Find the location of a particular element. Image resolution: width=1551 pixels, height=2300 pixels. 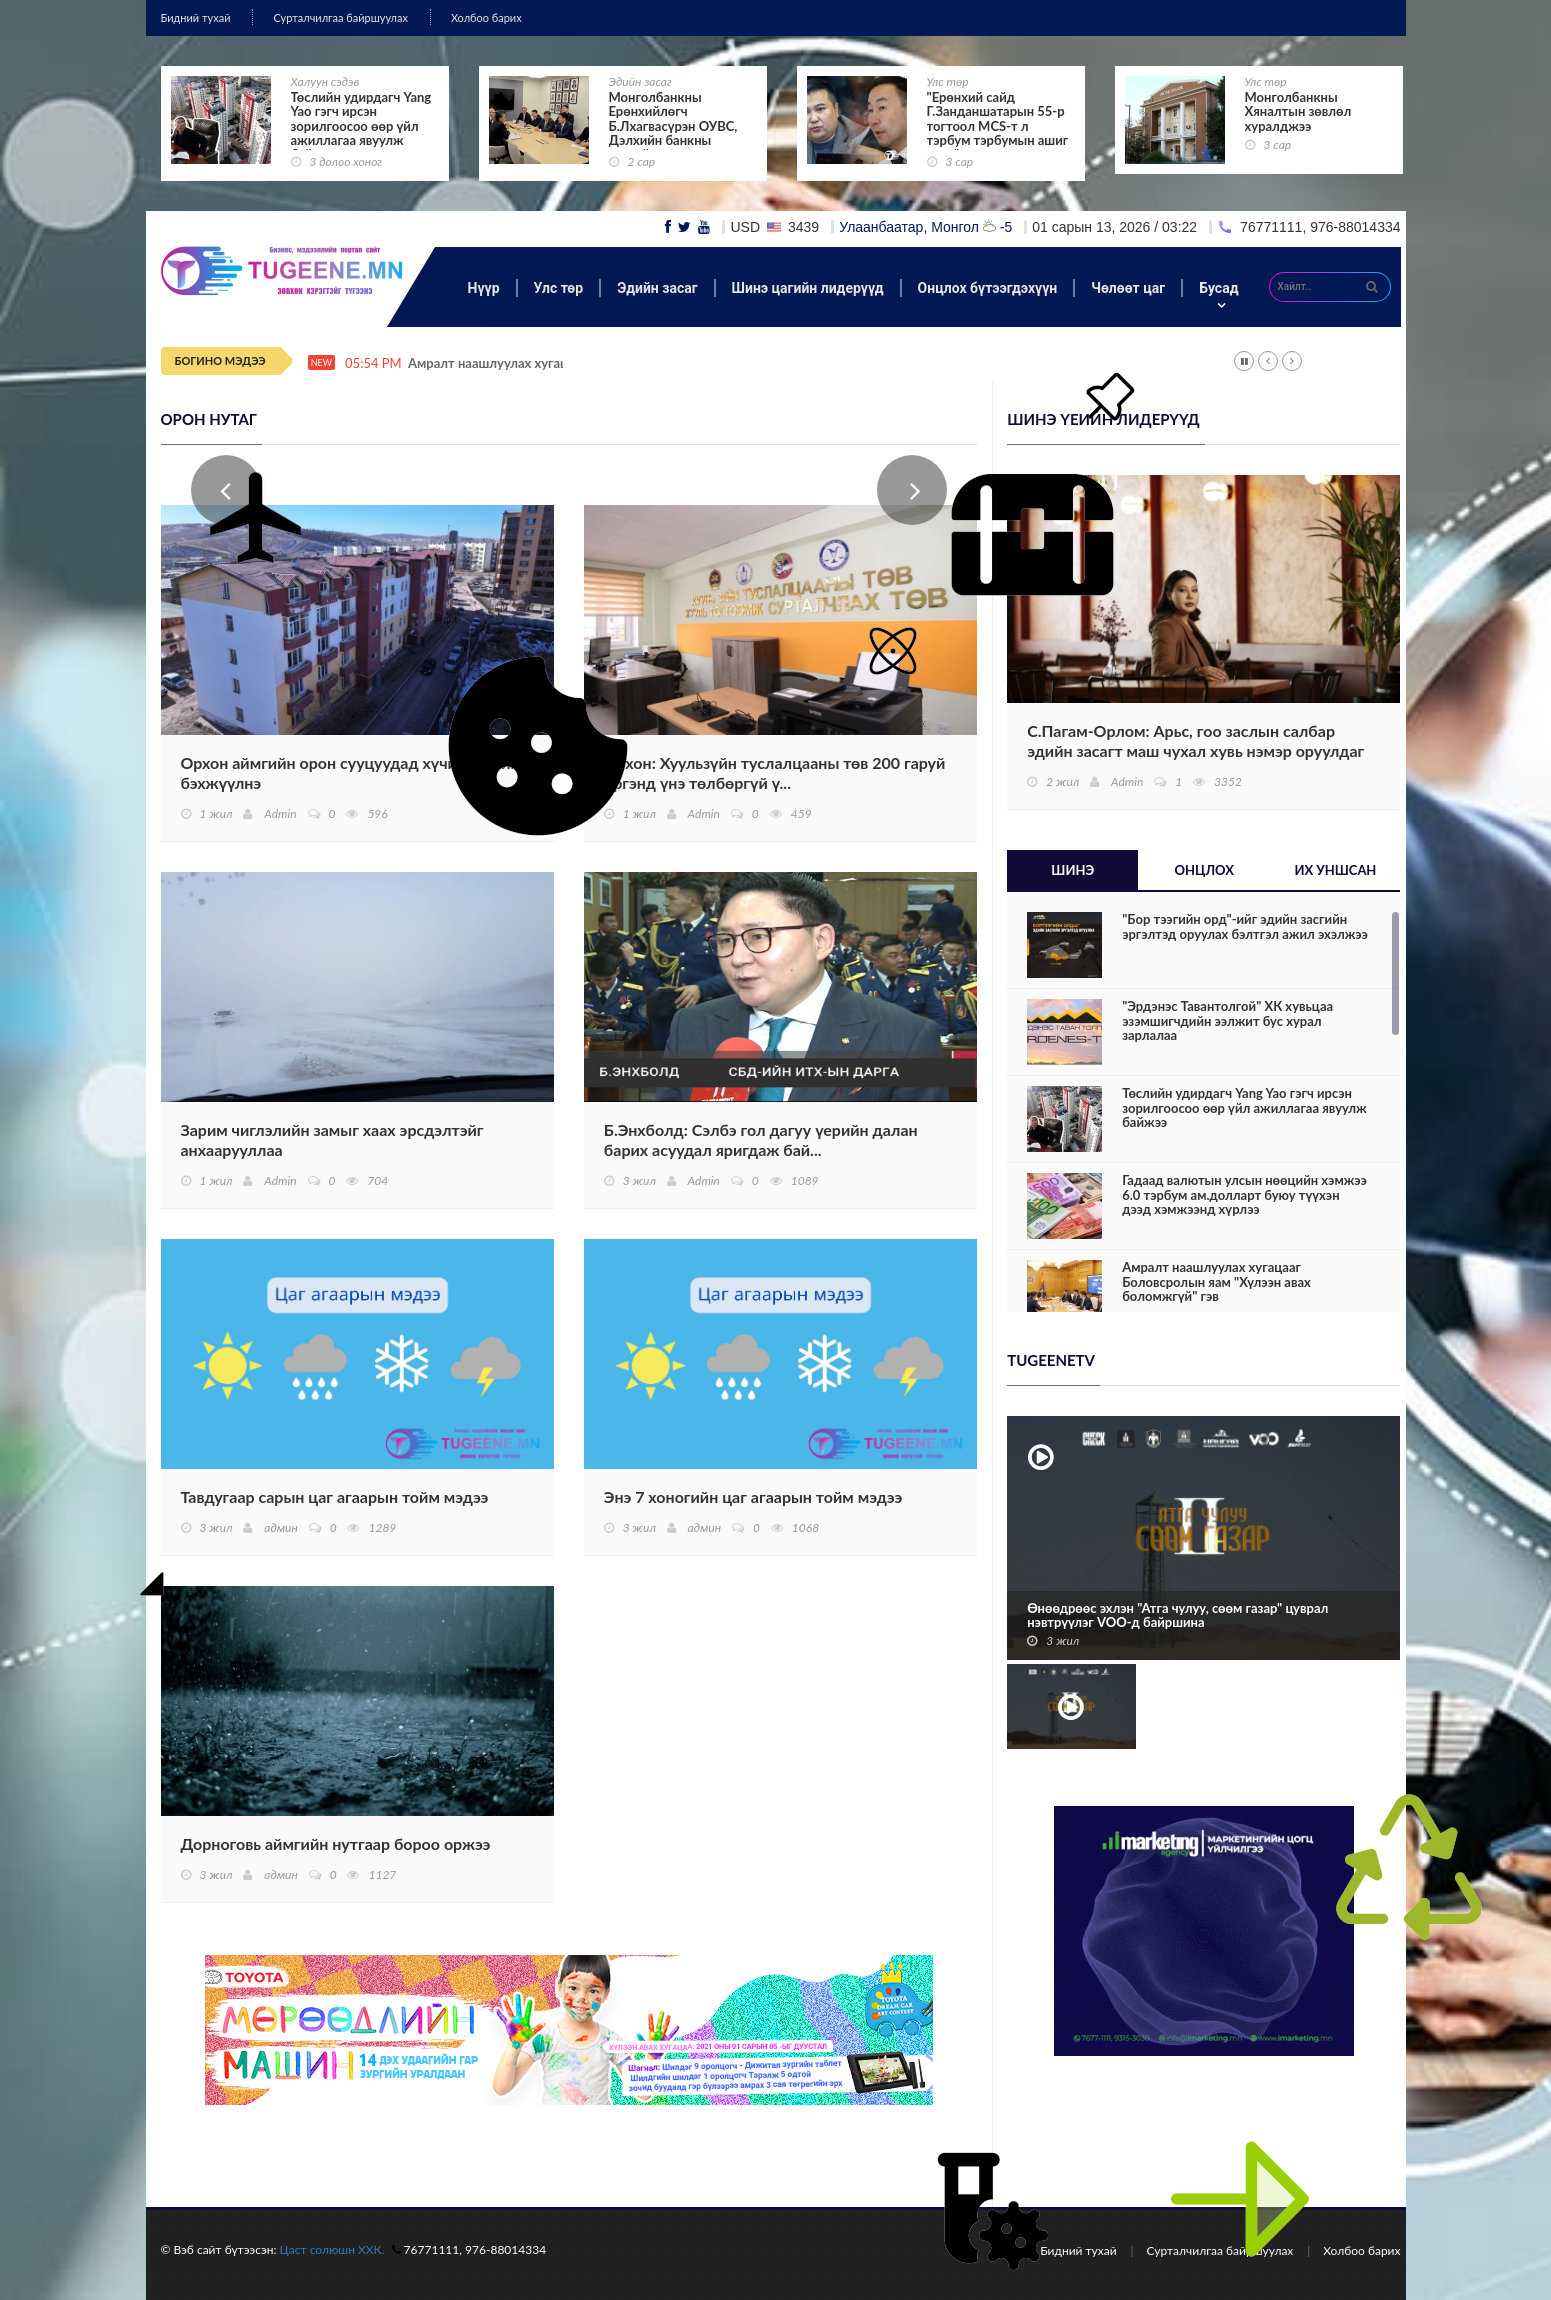

access science or chemistry features is located at coordinates (893, 651).